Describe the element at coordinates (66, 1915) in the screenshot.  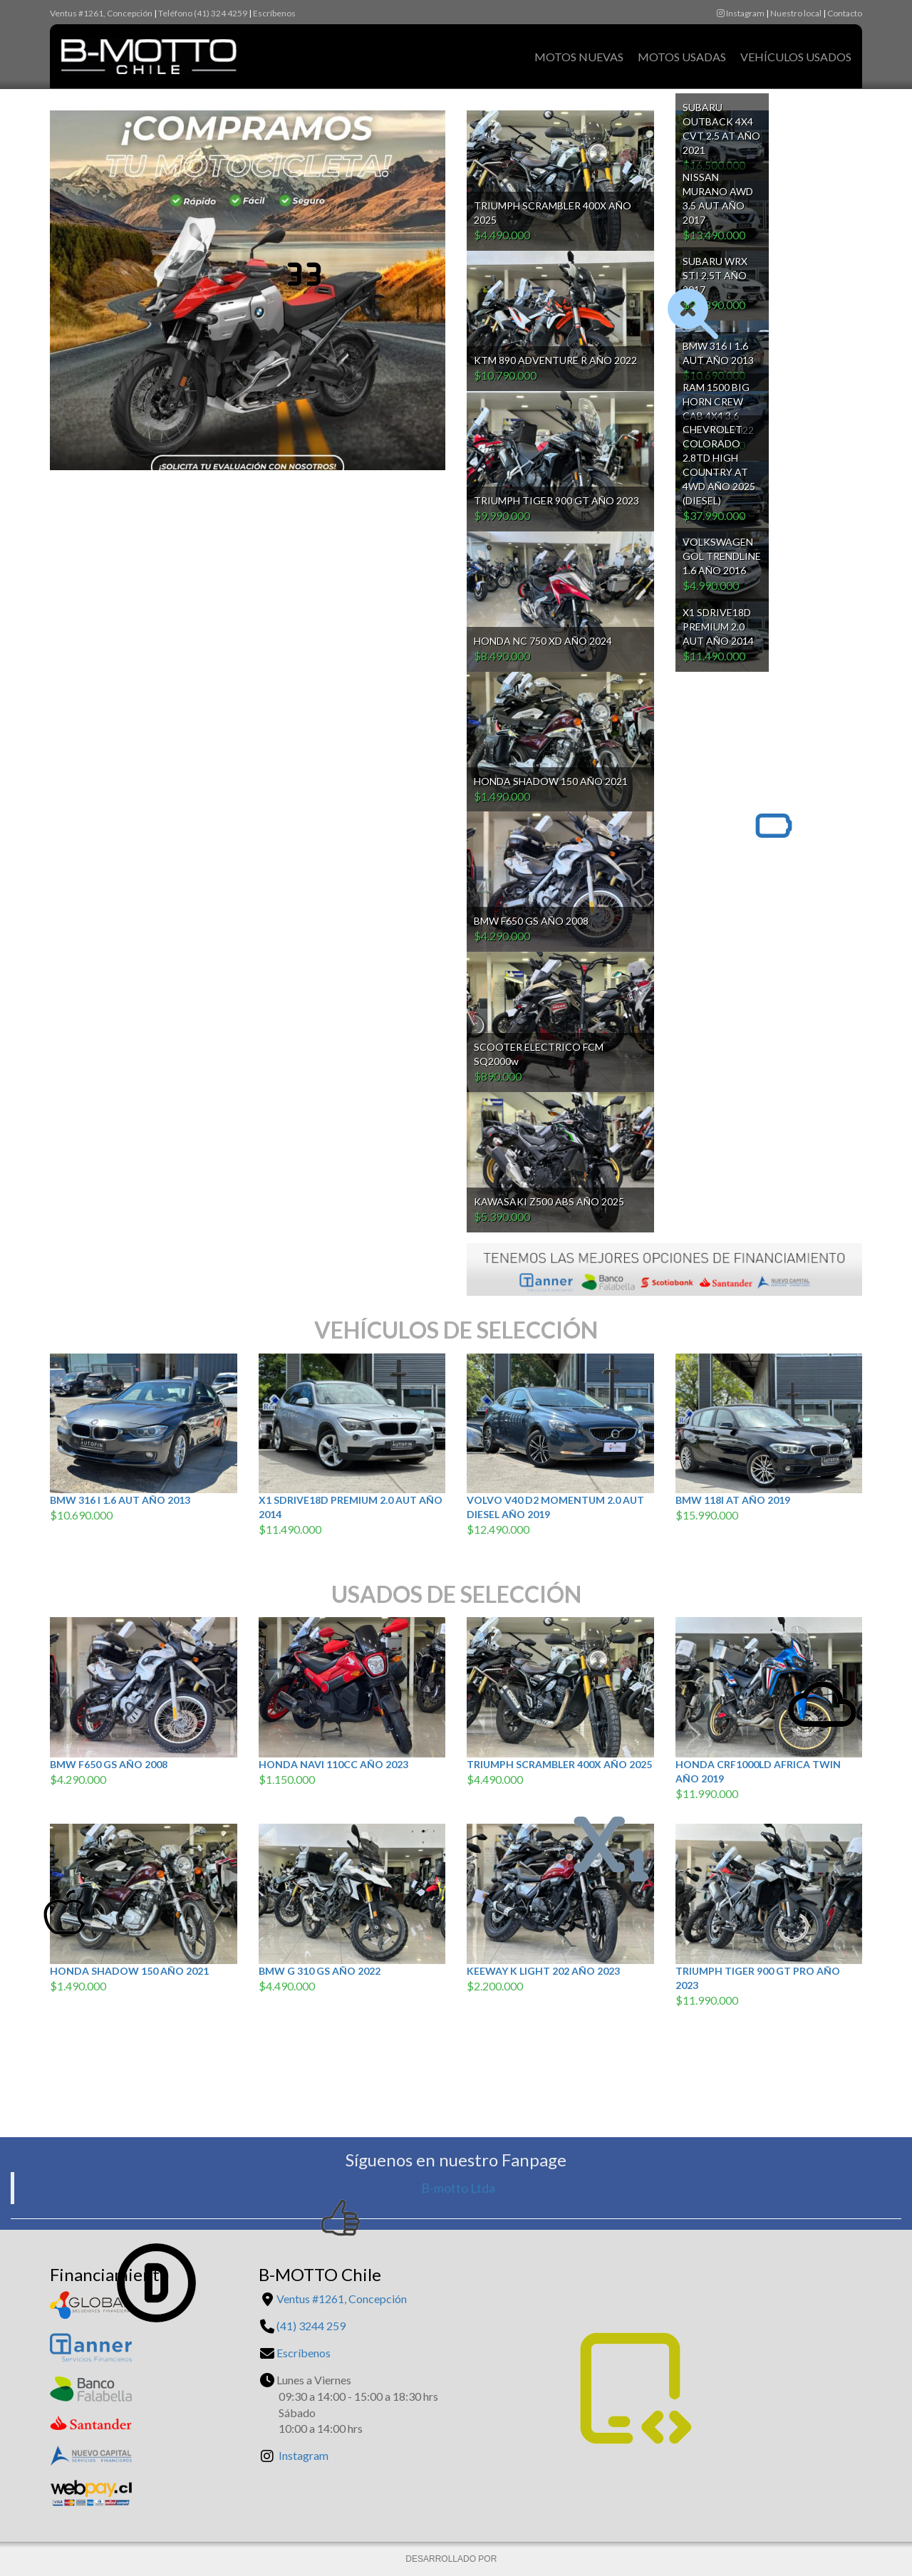
I see `sign in with Apple` at that location.